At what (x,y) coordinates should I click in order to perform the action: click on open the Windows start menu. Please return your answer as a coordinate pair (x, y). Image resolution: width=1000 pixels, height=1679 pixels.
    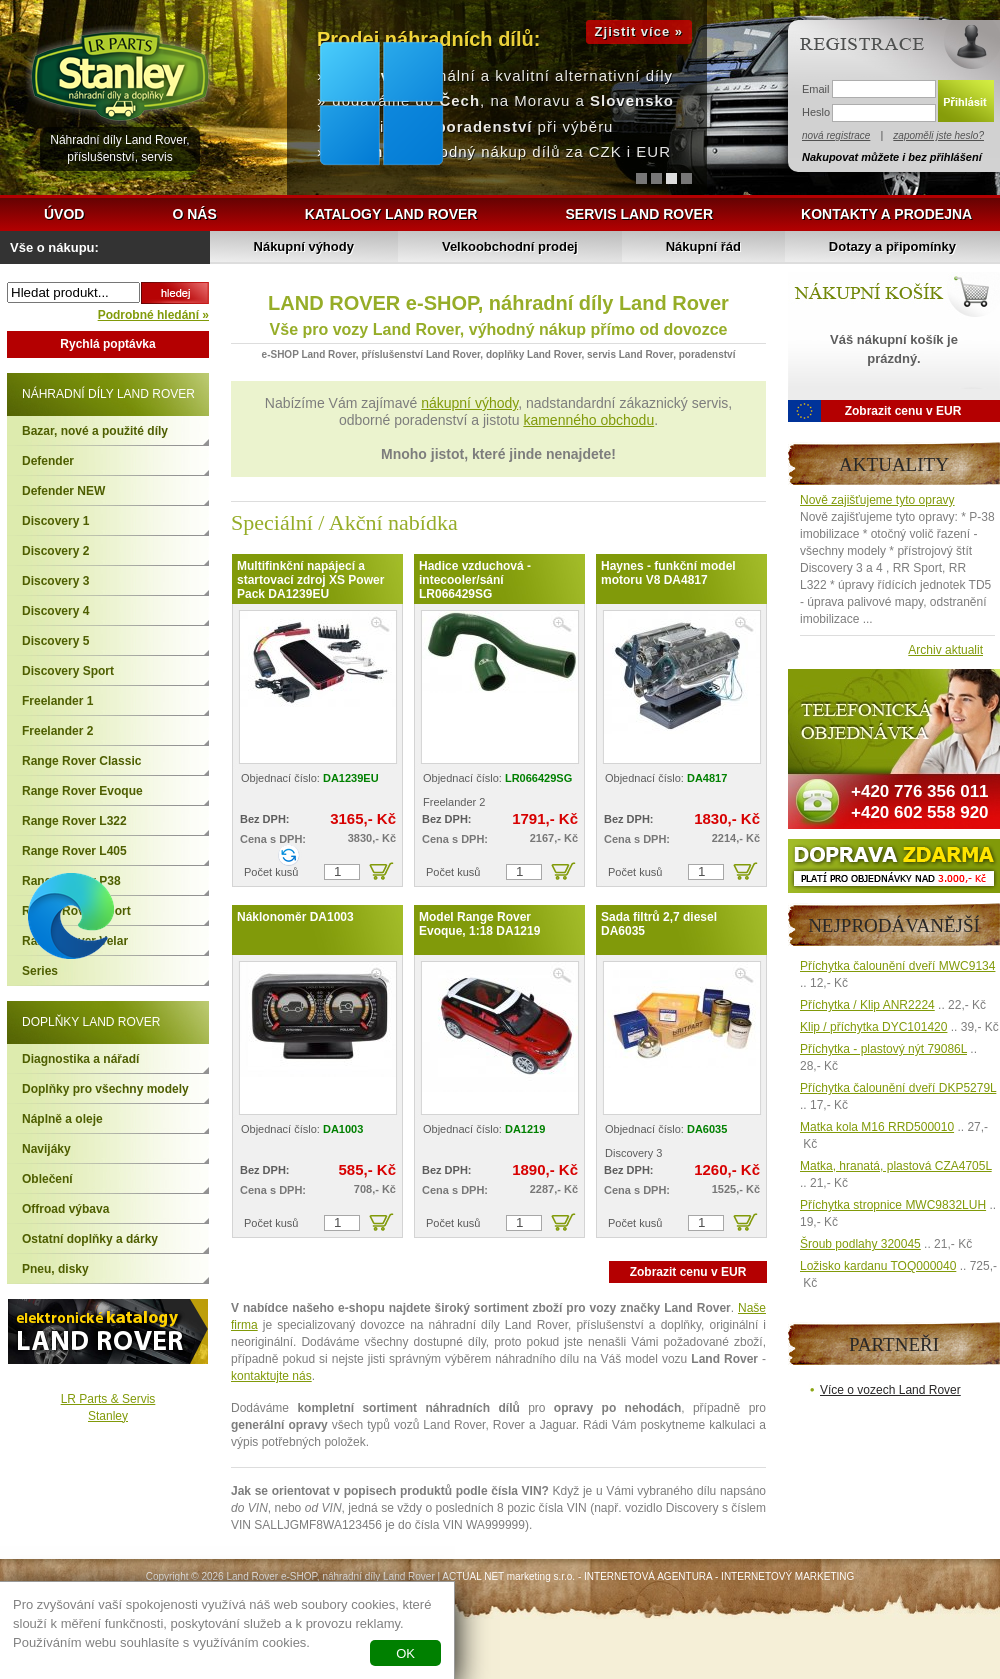
    Looking at the image, I should click on (381, 103).